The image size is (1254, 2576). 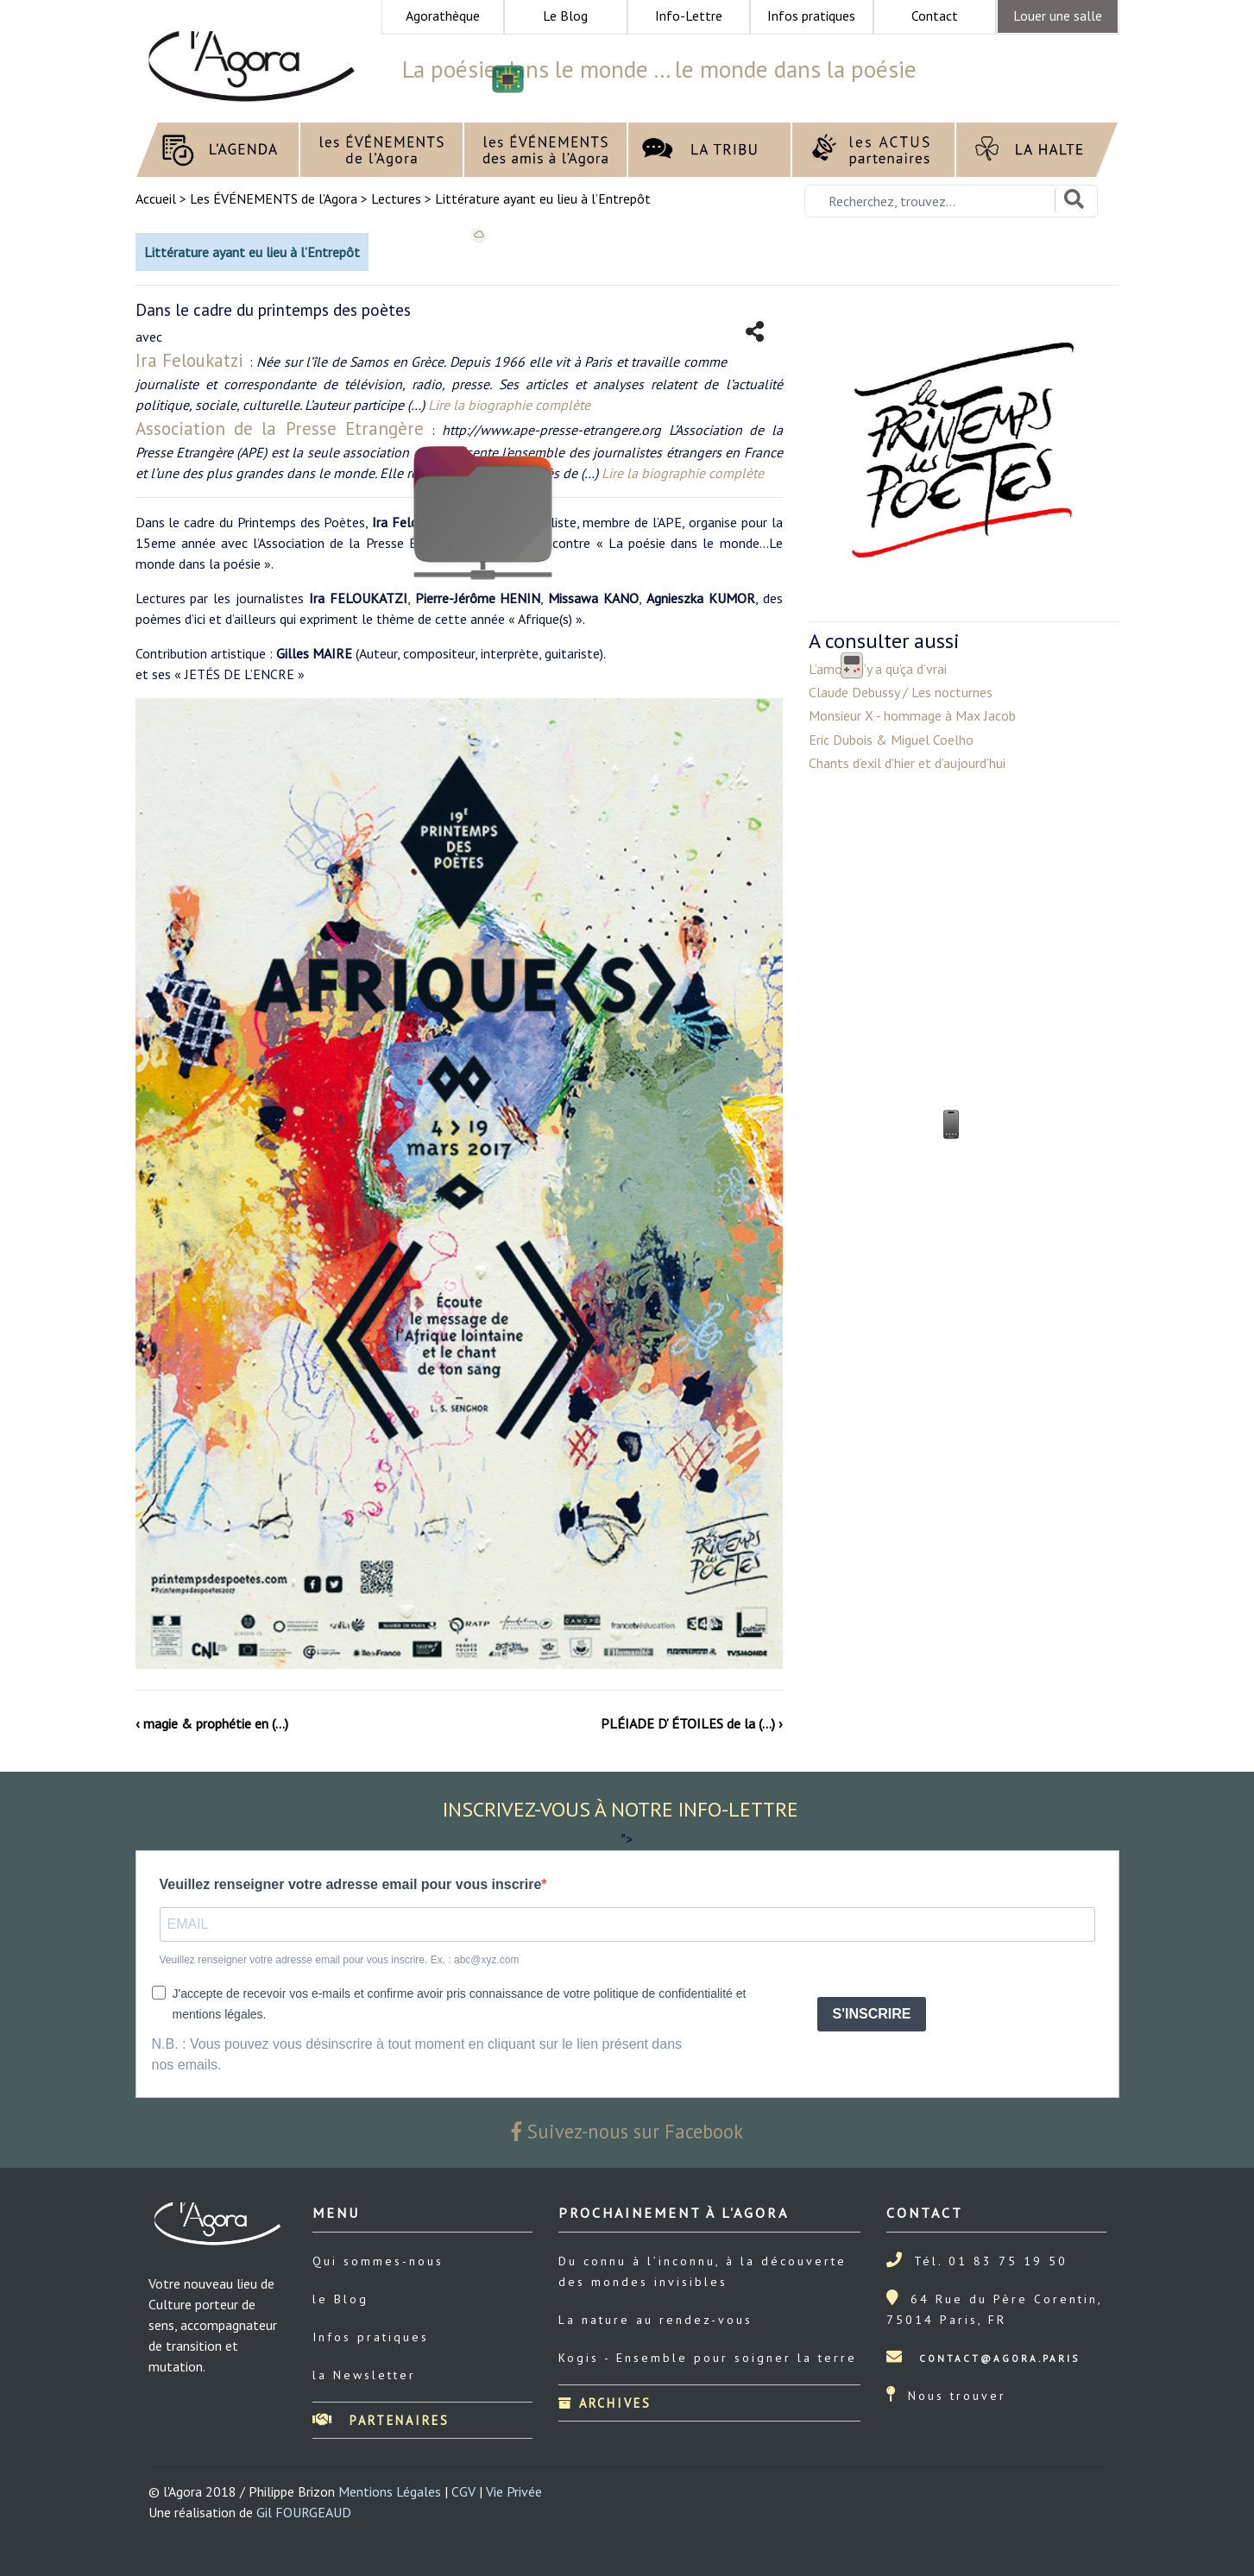 I want to click on indicates file is synced with Dropbox cloud storage, so click(x=479, y=235).